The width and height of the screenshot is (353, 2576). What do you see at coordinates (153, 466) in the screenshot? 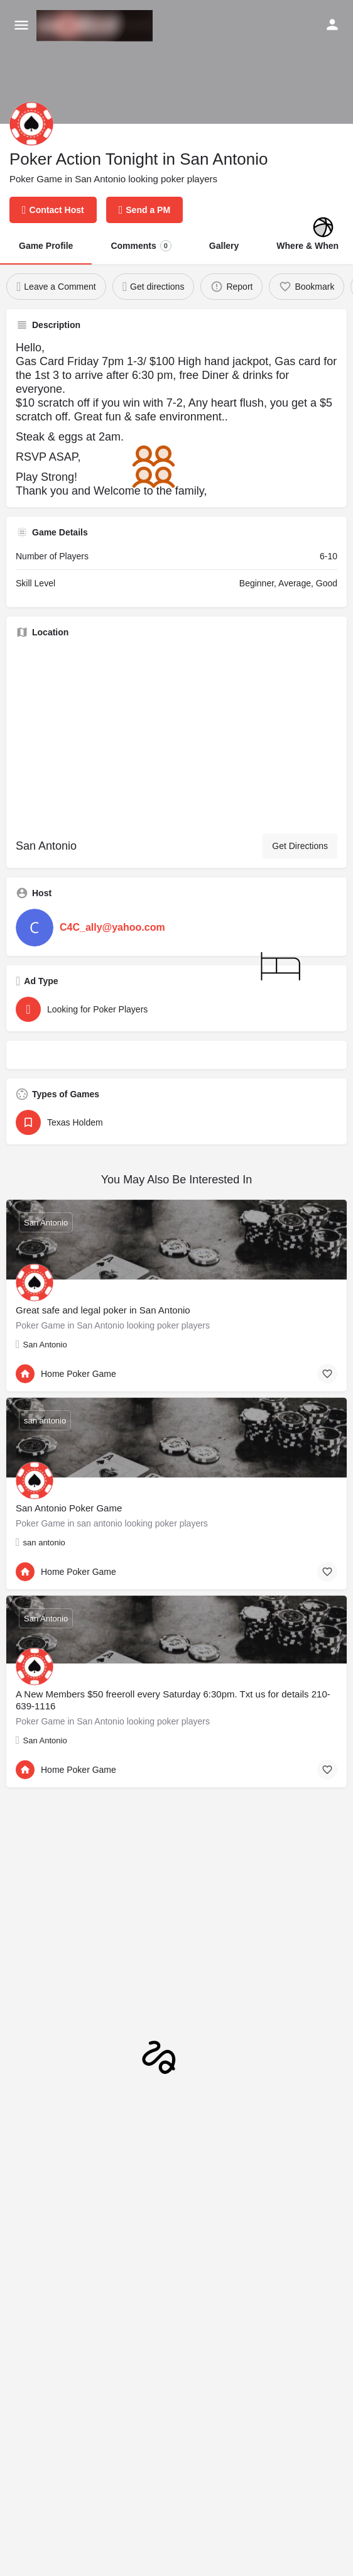
I see `view all team members` at bounding box center [153, 466].